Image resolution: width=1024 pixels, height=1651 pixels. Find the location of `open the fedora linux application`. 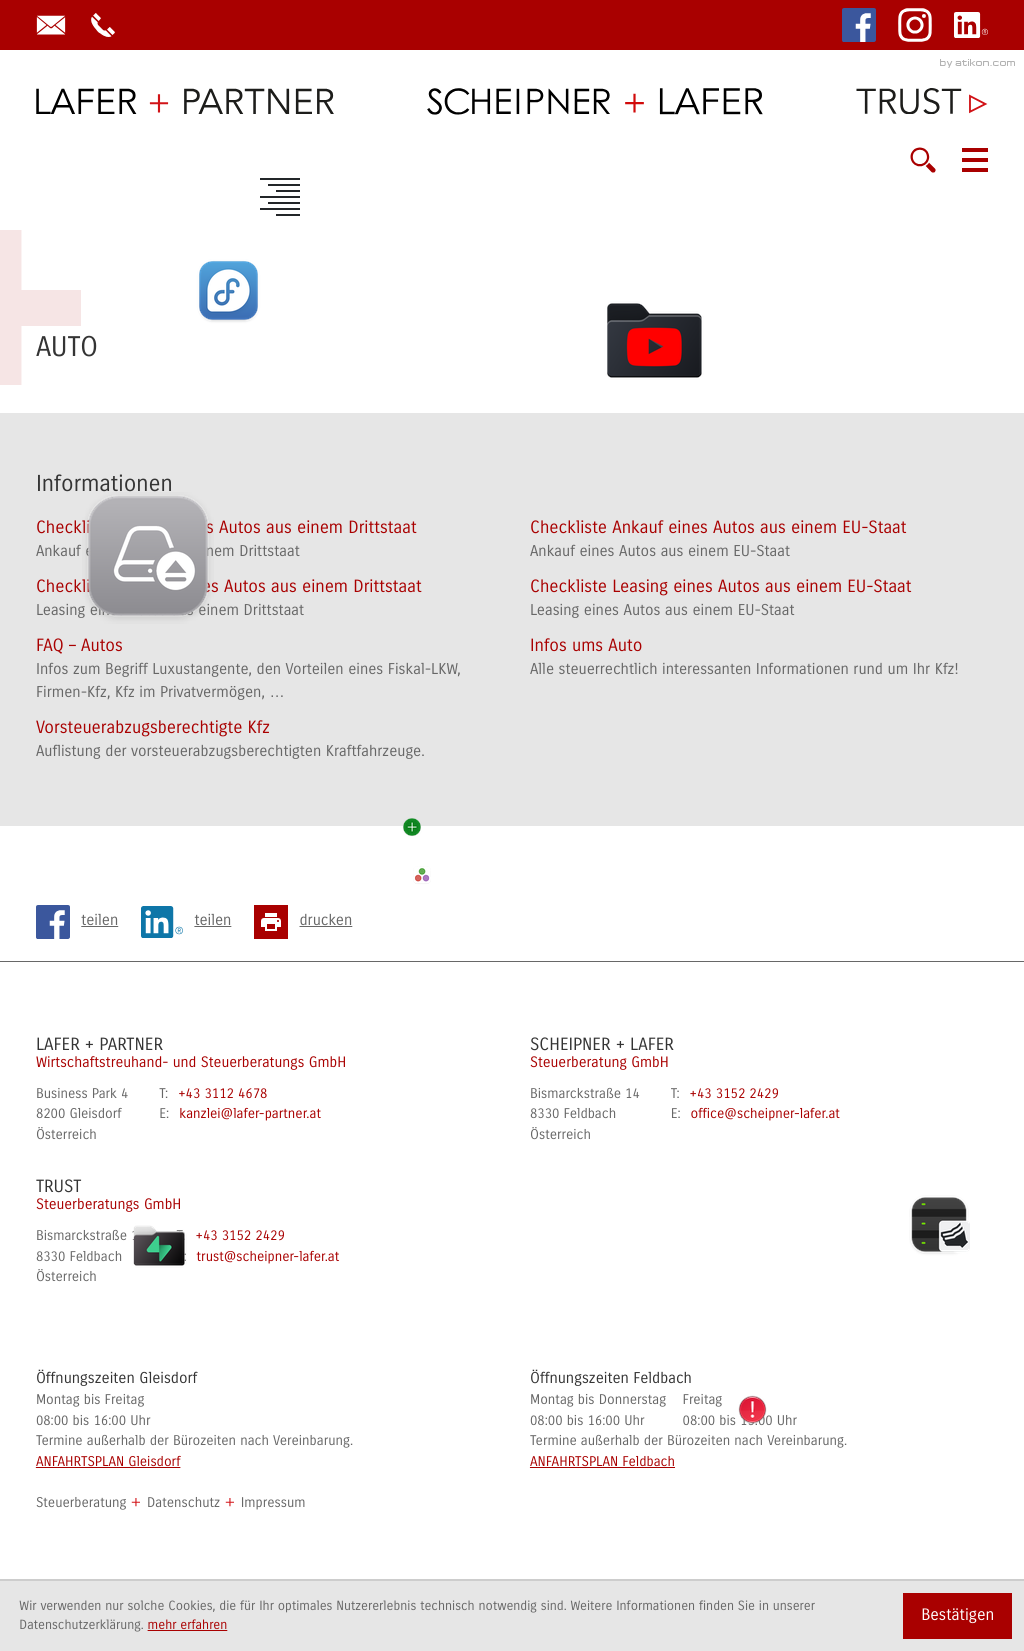

open the fedora linux application is located at coordinates (228, 290).